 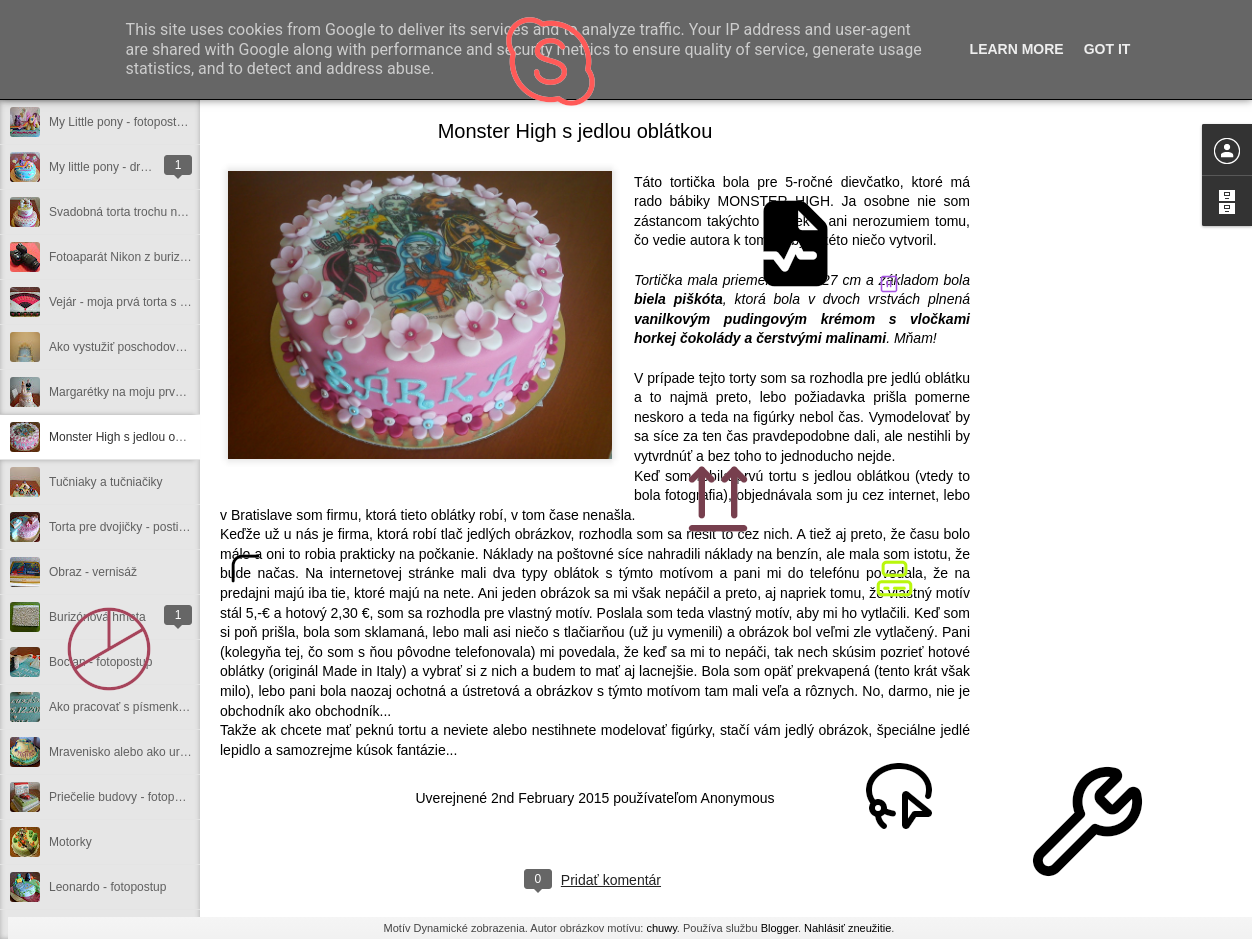 What do you see at coordinates (550, 61) in the screenshot?
I see `open skype app` at bounding box center [550, 61].